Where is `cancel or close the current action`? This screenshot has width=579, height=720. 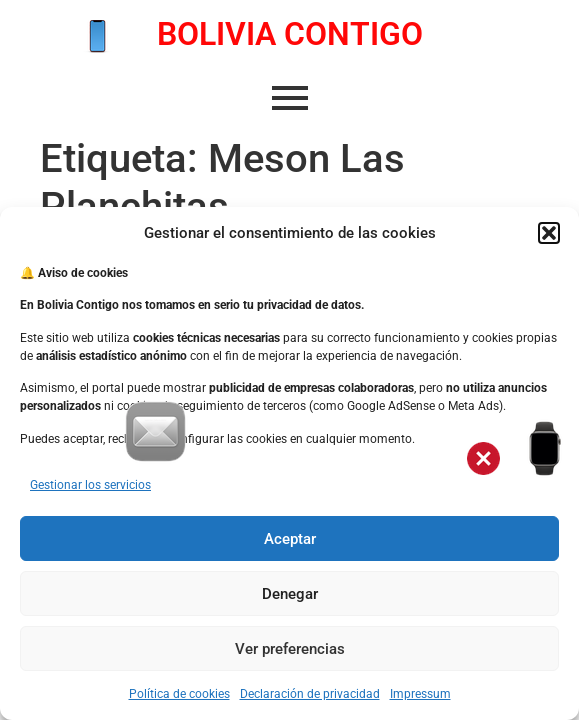
cancel or close the current action is located at coordinates (483, 458).